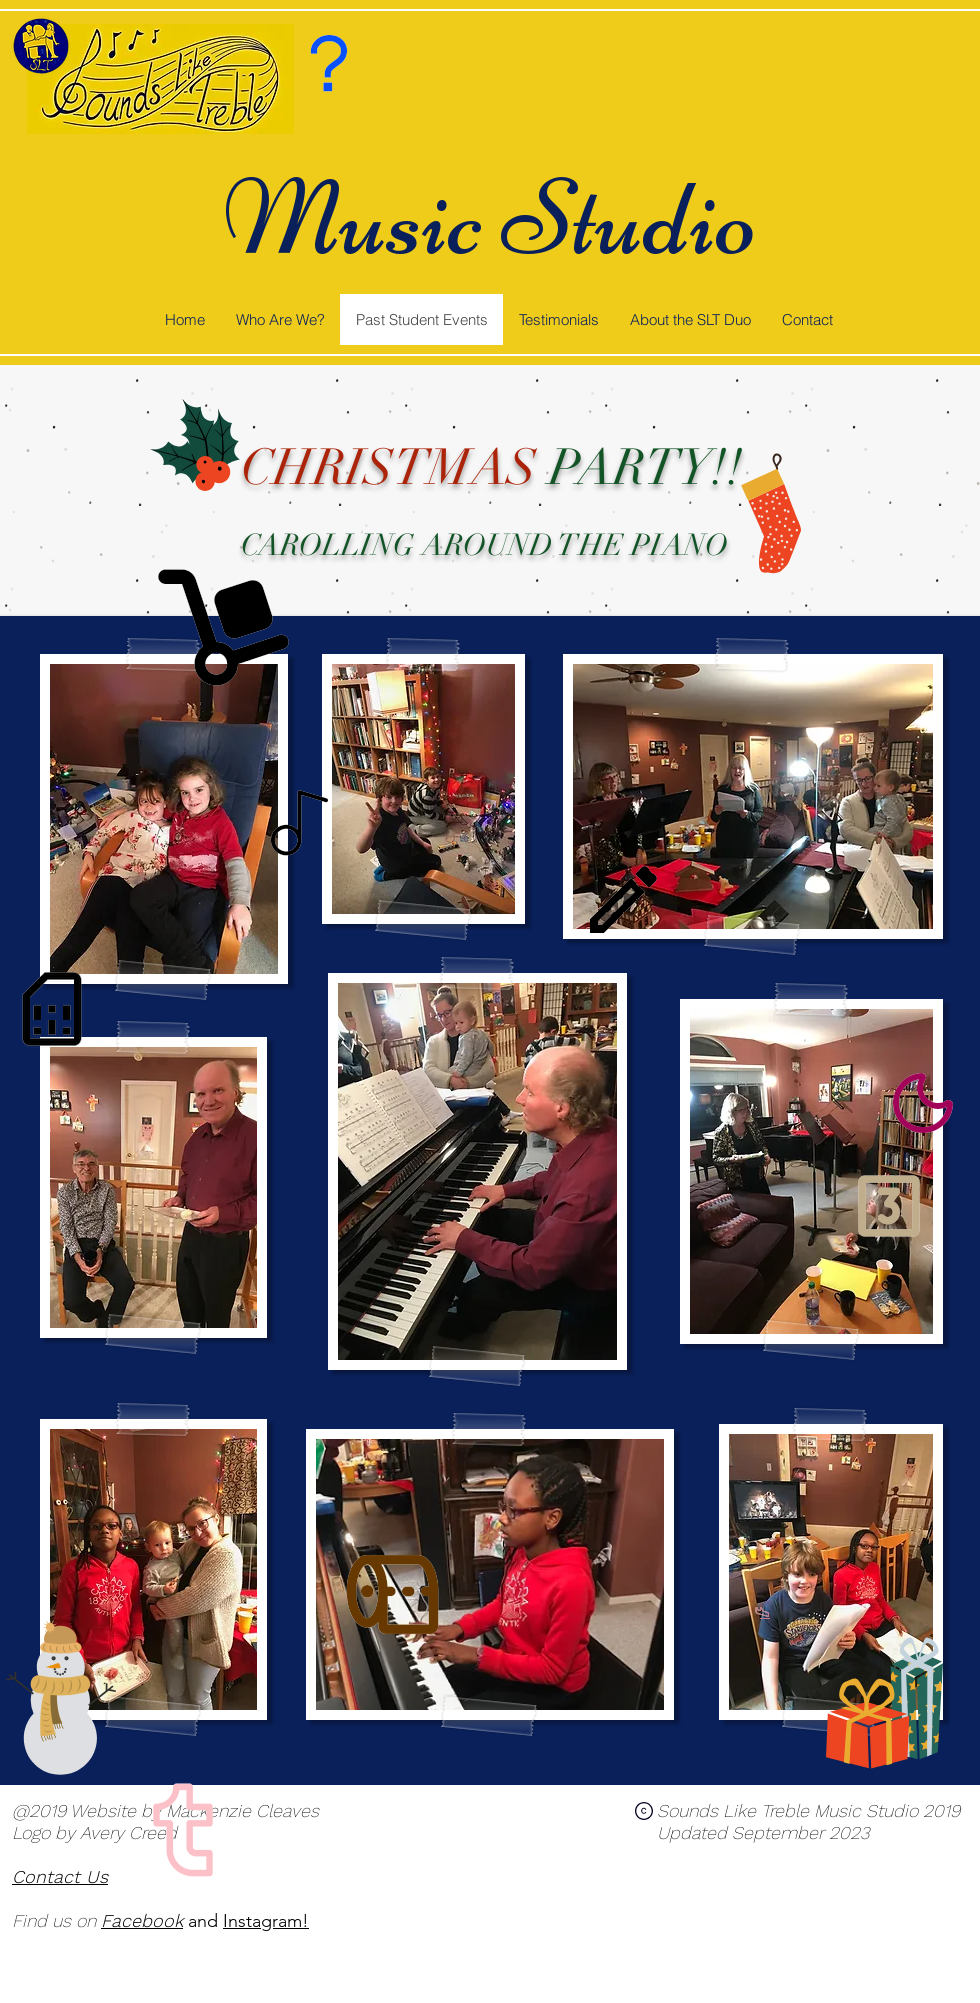  Describe the element at coordinates (52, 1009) in the screenshot. I see `manage sim card settings` at that location.